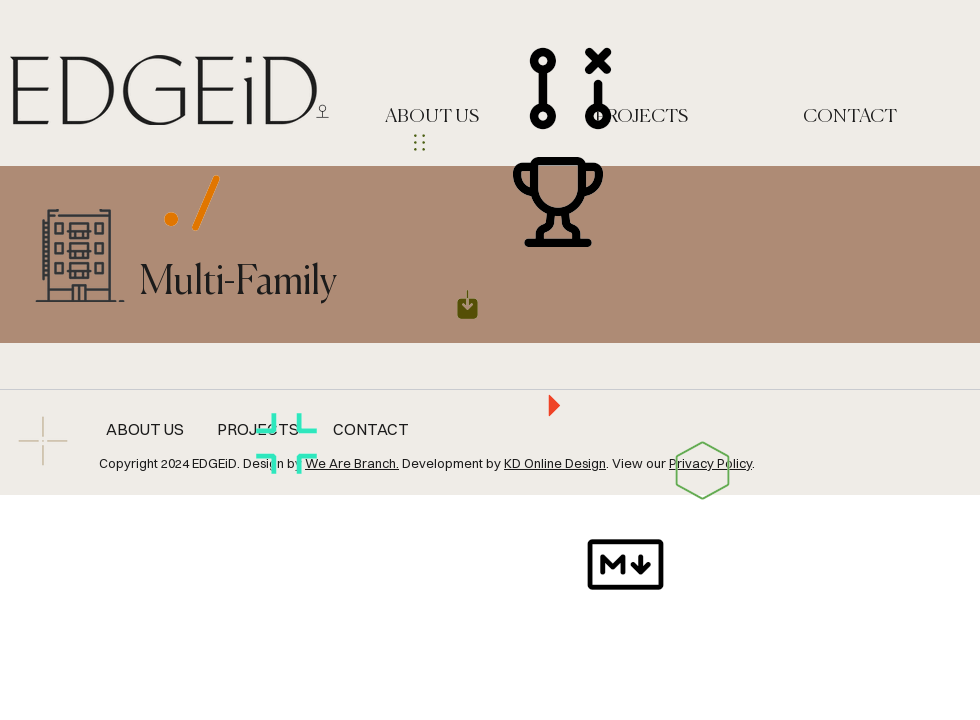  I want to click on indicates a closed or rejected pull request, so click(570, 88).